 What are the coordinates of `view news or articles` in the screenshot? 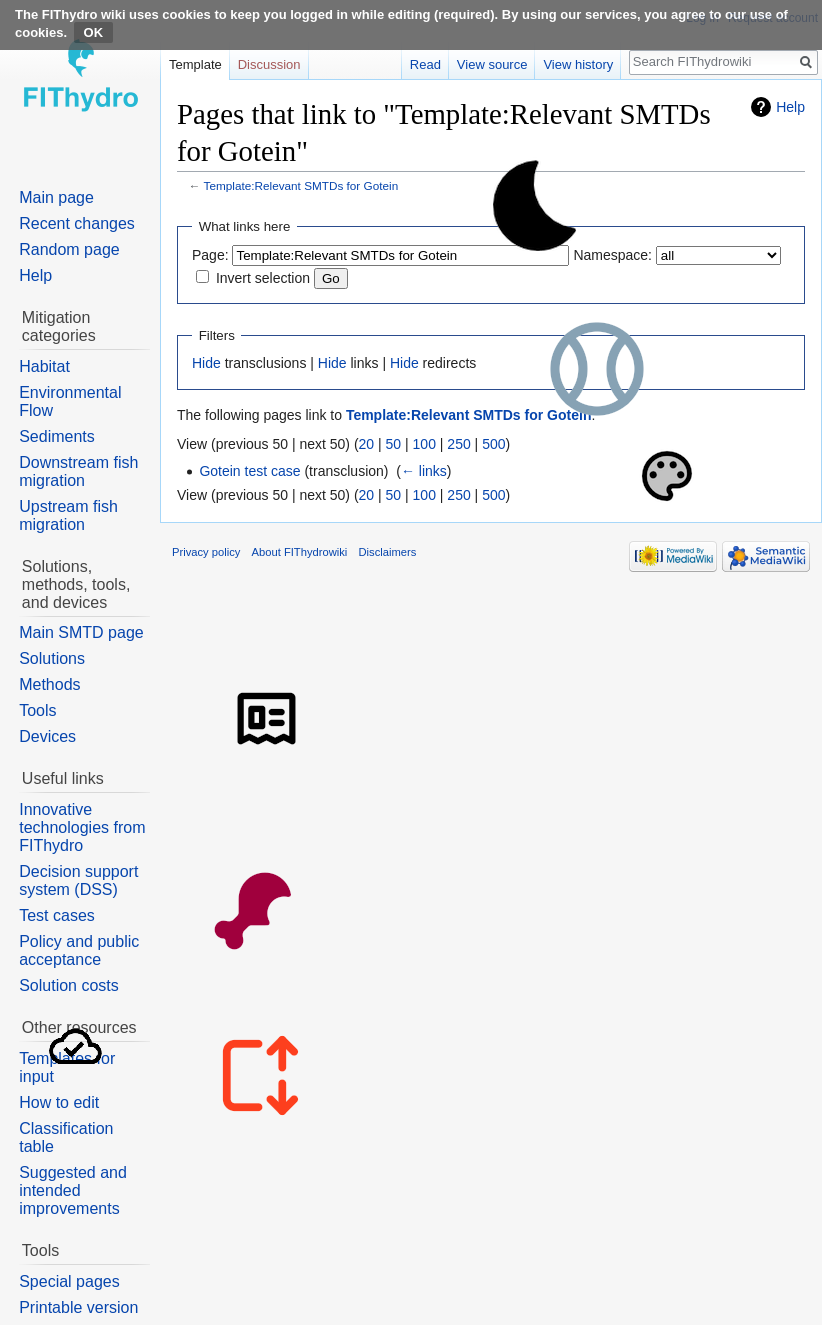 It's located at (266, 717).